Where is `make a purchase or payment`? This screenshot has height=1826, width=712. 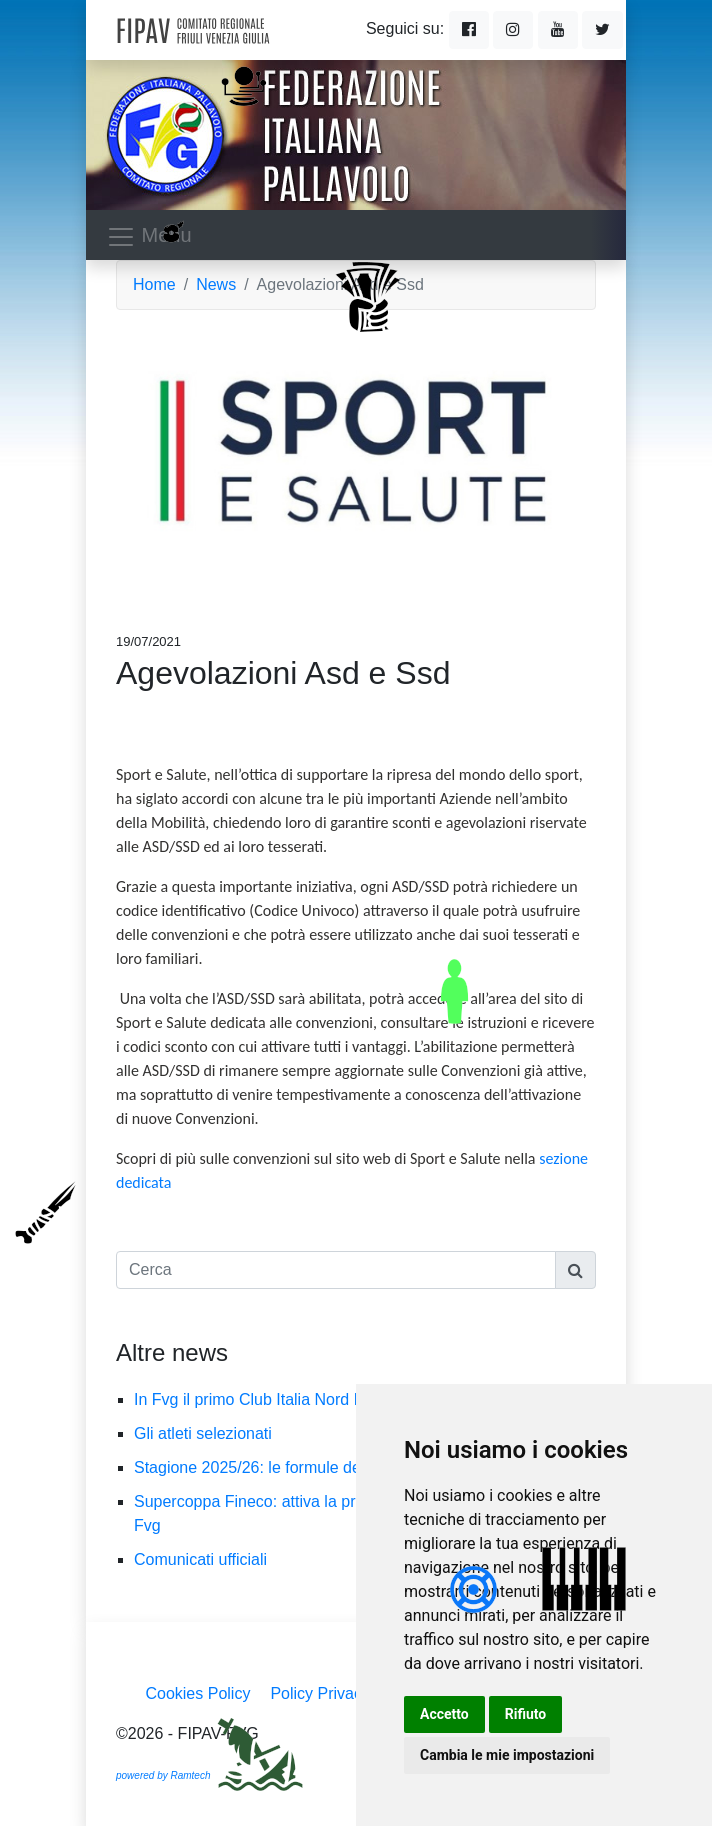 make a purchase or payment is located at coordinates (368, 297).